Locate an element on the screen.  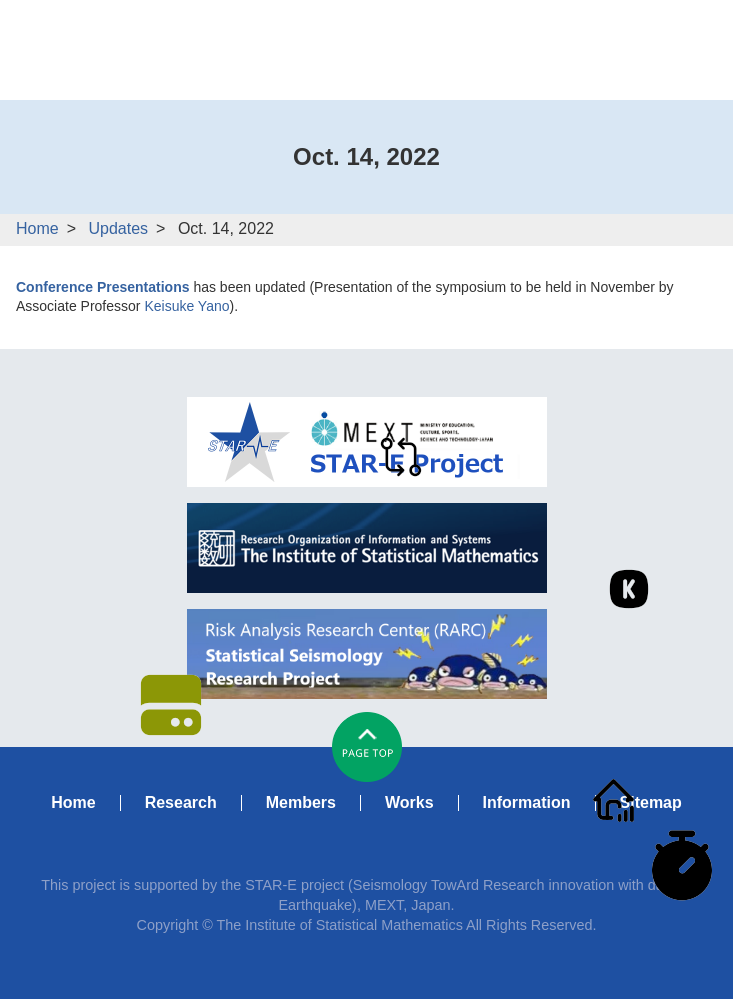
indicates items starting with the letter K is located at coordinates (629, 589).